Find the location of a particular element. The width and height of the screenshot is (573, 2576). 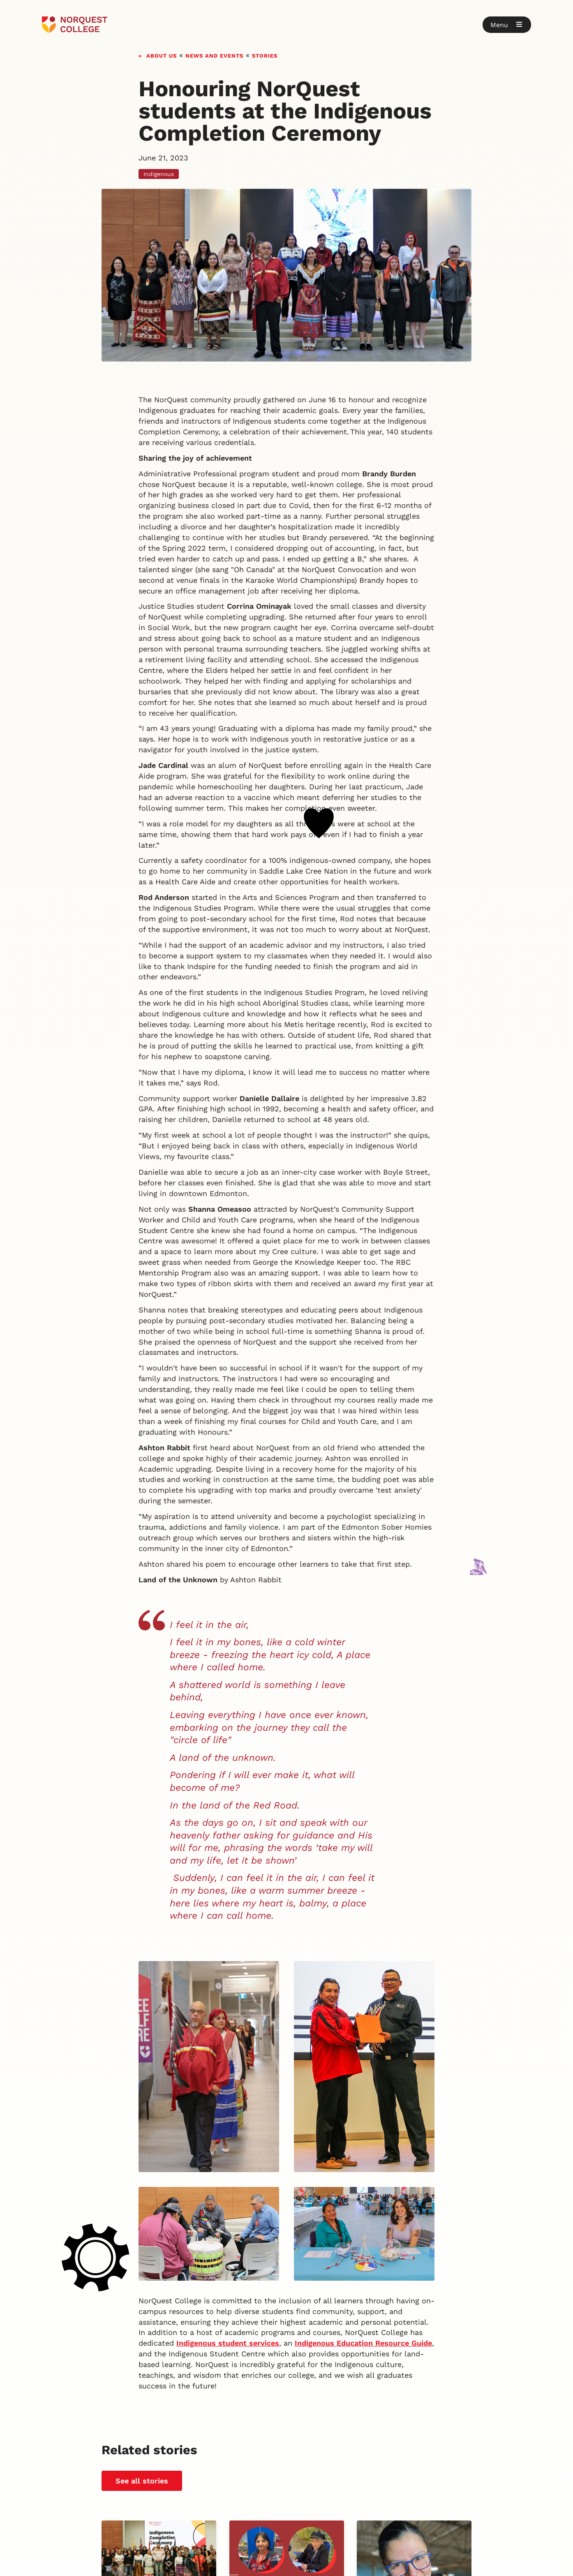

access settings or preferences is located at coordinates (95, 2257).